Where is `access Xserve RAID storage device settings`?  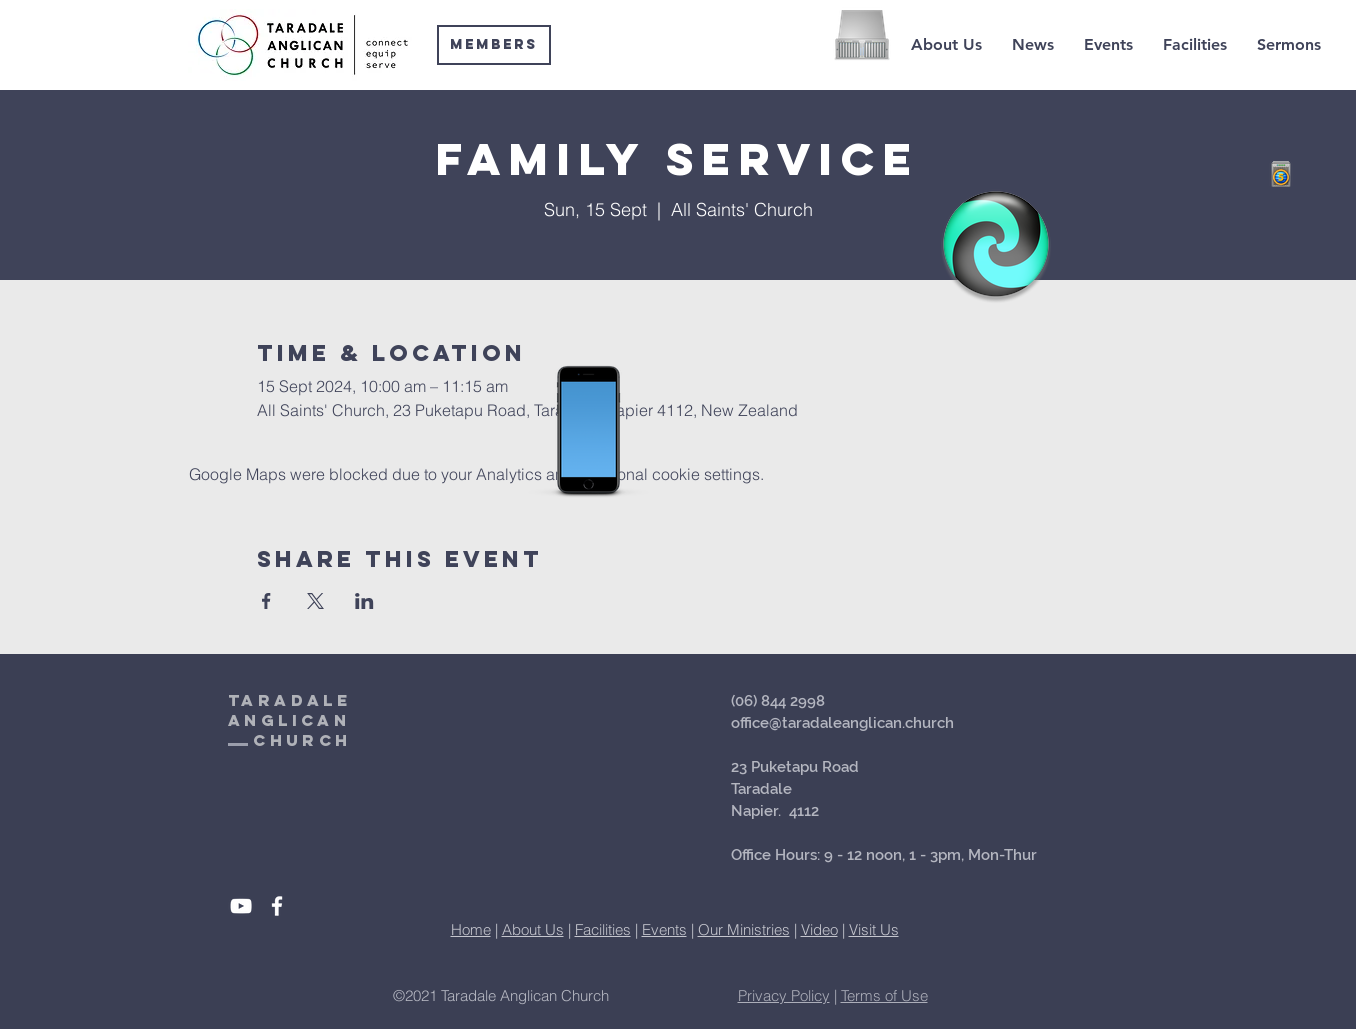 access Xserve RAID storage device settings is located at coordinates (862, 34).